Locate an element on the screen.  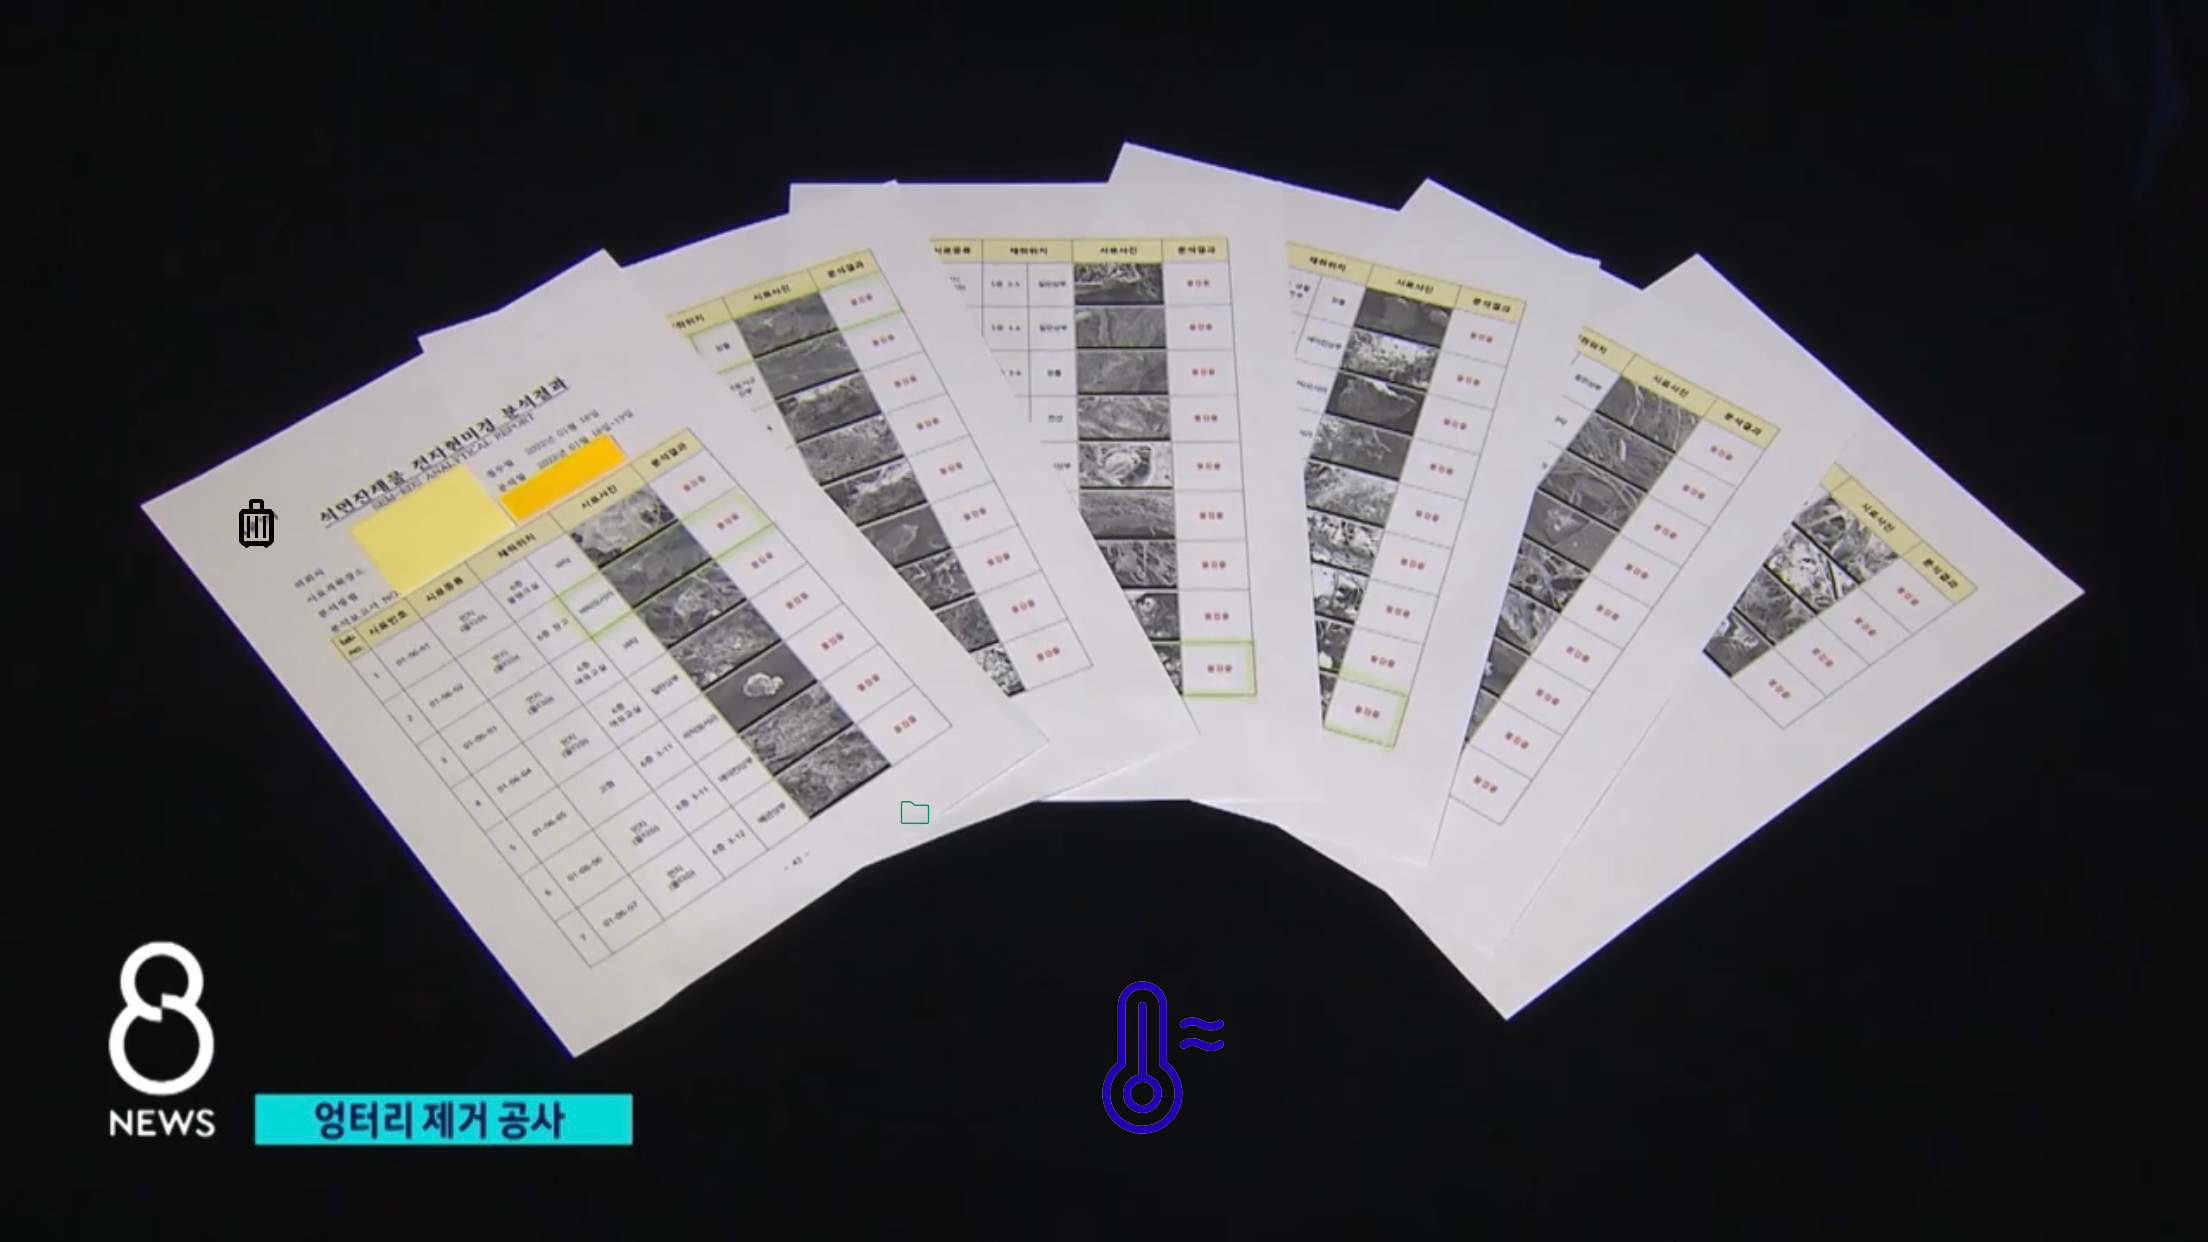
access travel or trip planning features is located at coordinates (256, 523).